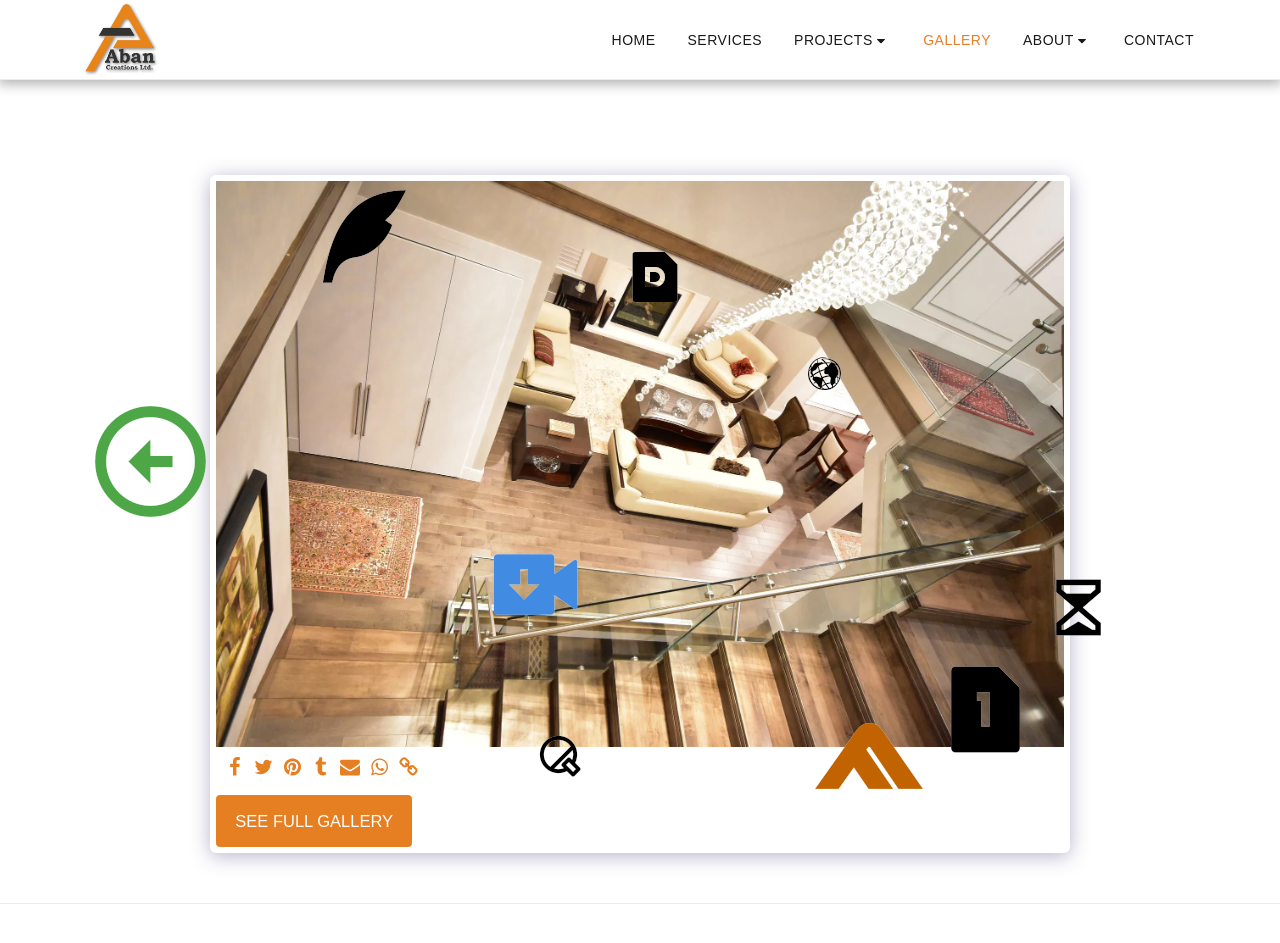 The height and width of the screenshot is (943, 1280). Describe the element at coordinates (655, 277) in the screenshot. I see `open or view a PDF document` at that location.